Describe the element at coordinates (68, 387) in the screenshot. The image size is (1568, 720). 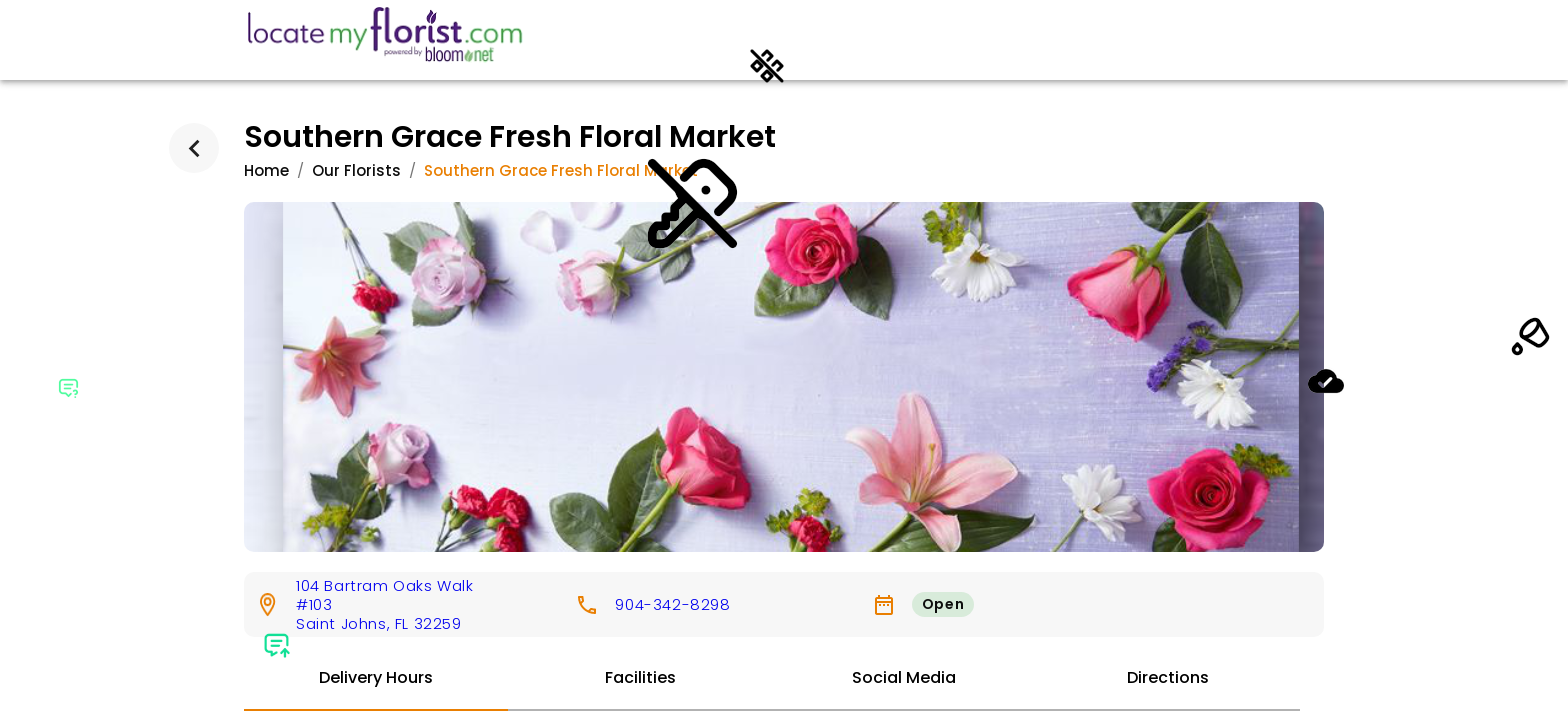
I see `access help or FAQ chat` at that location.